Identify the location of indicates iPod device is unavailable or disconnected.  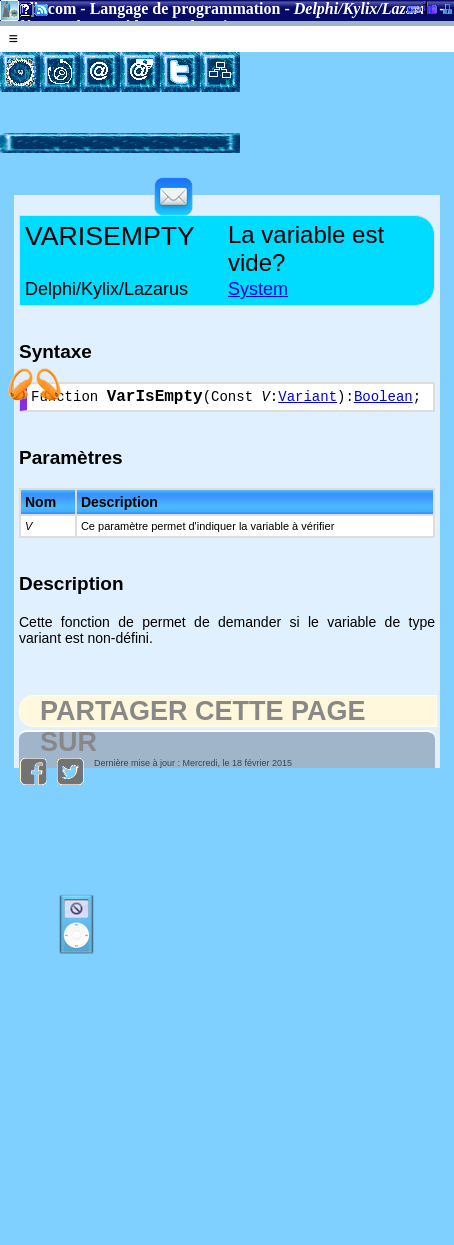
(76, 924).